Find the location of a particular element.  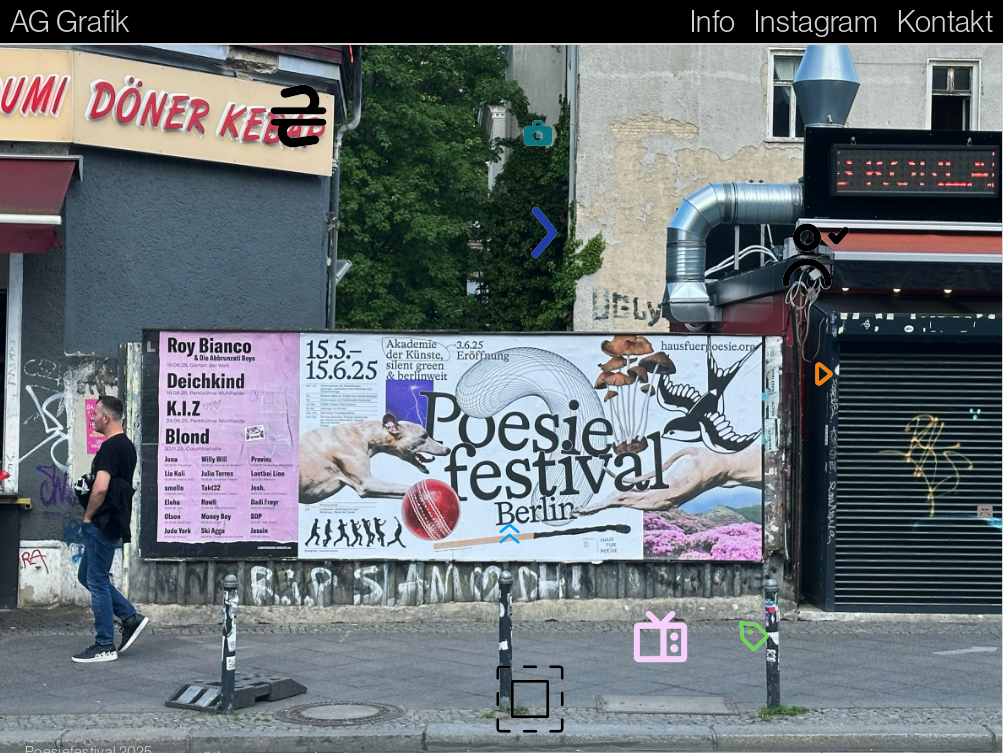

access TV or video streaming services is located at coordinates (660, 639).